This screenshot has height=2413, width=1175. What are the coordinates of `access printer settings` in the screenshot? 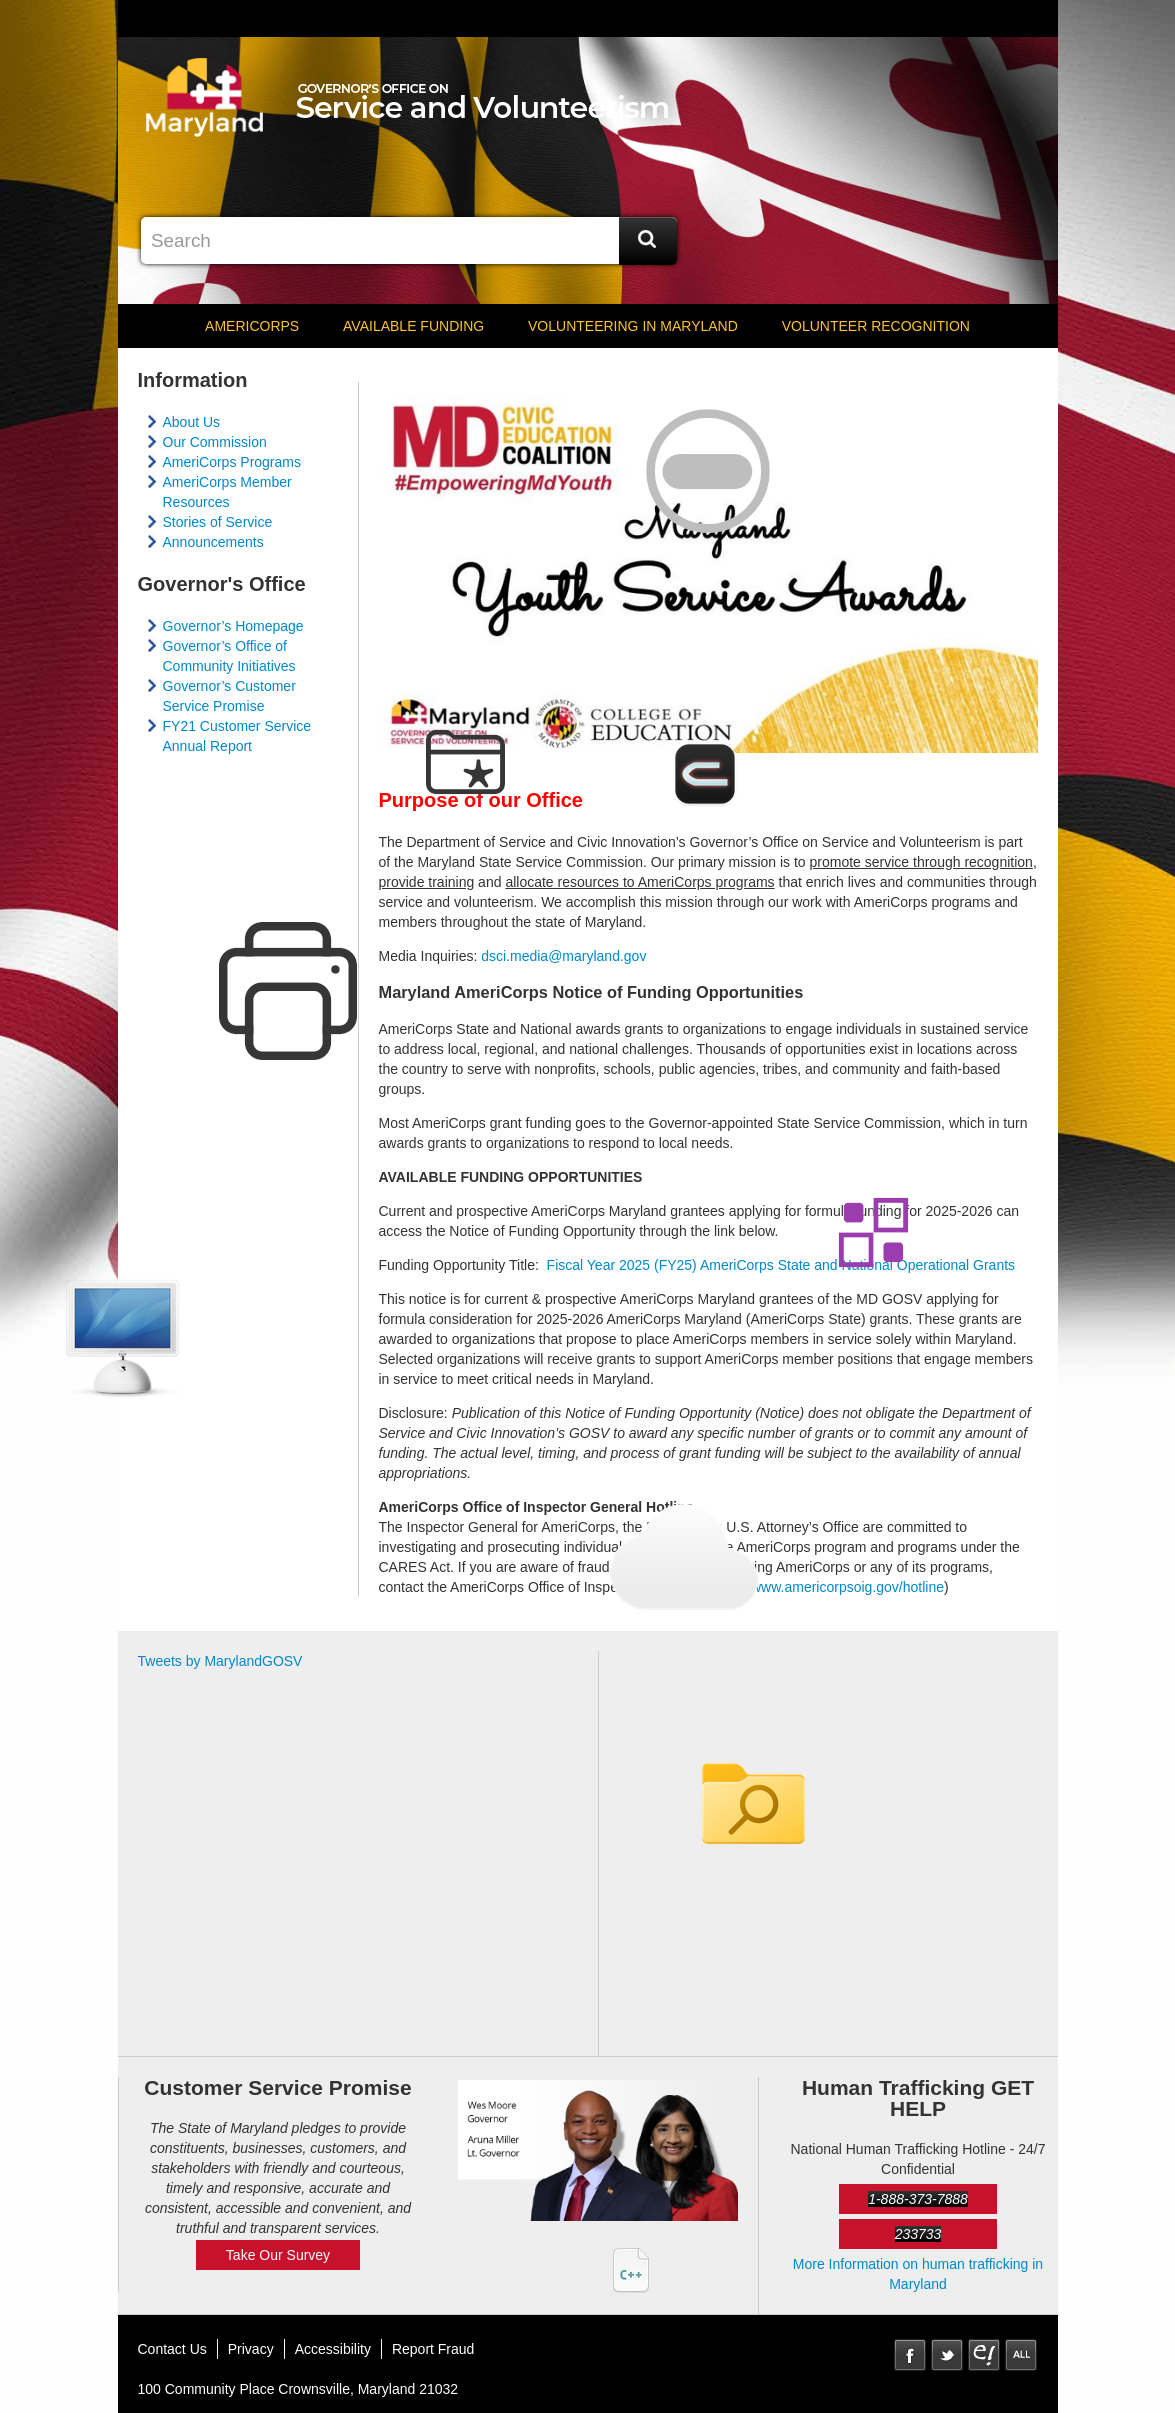 It's located at (288, 991).